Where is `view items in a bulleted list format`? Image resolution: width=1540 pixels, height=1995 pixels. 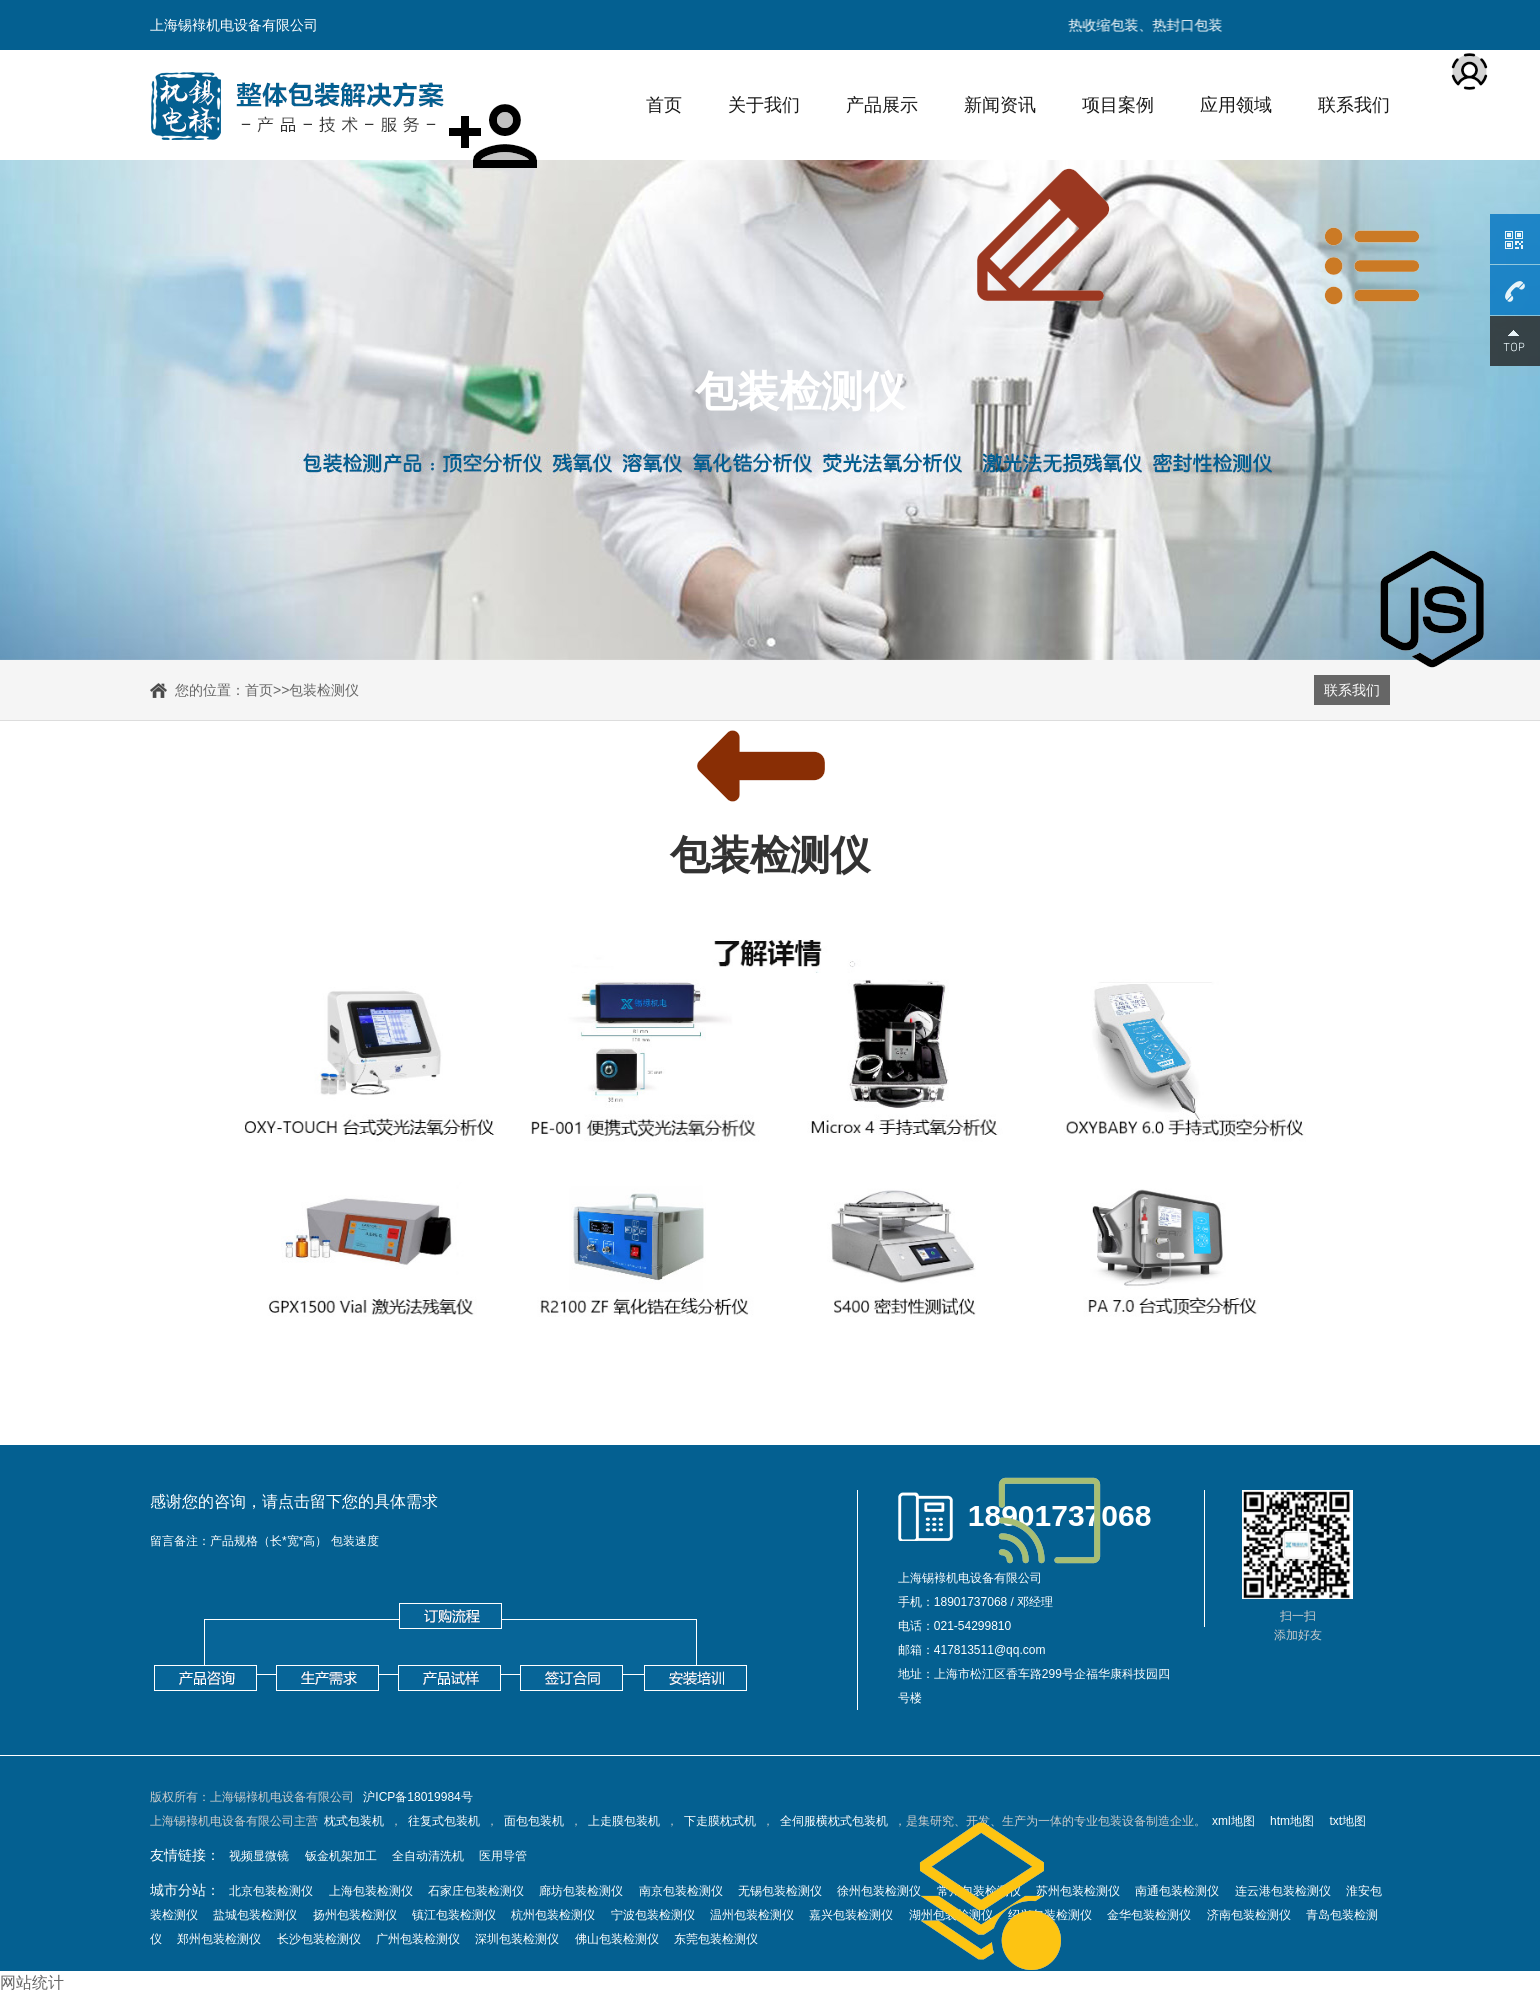 view items in a bulleted list format is located at coordinates (1372, 266).